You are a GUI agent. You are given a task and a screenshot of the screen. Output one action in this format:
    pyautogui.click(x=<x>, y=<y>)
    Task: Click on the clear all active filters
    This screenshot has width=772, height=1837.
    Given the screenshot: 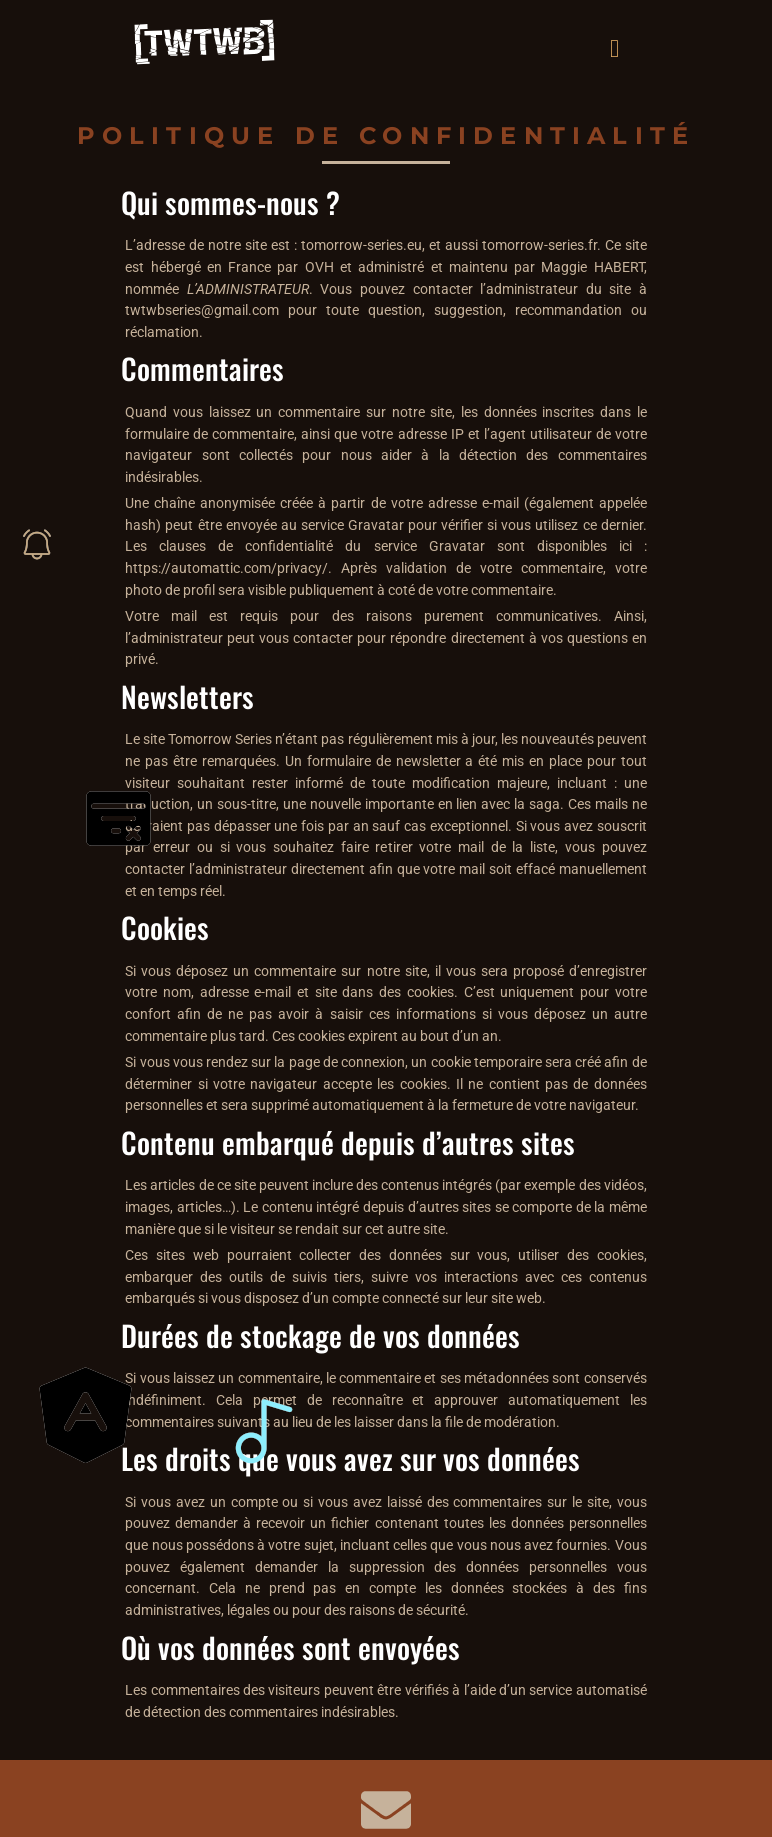 What is the action you would take?
    pyautogui.click(x=118, y=818)
    